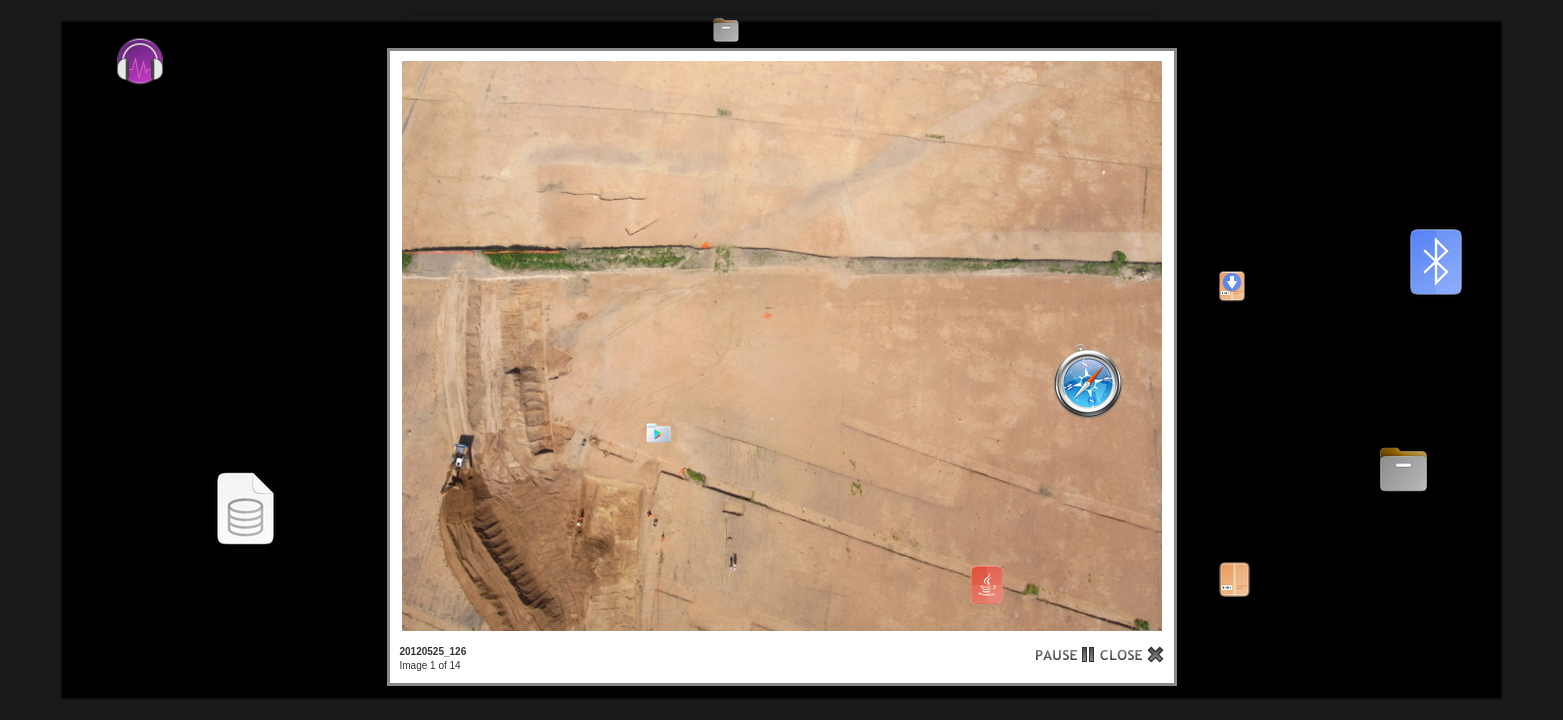  What do you see at coordinates (1436, 262) in the screenshot?
I see `access bluetooth settings` at bounding box center [1436, 262].